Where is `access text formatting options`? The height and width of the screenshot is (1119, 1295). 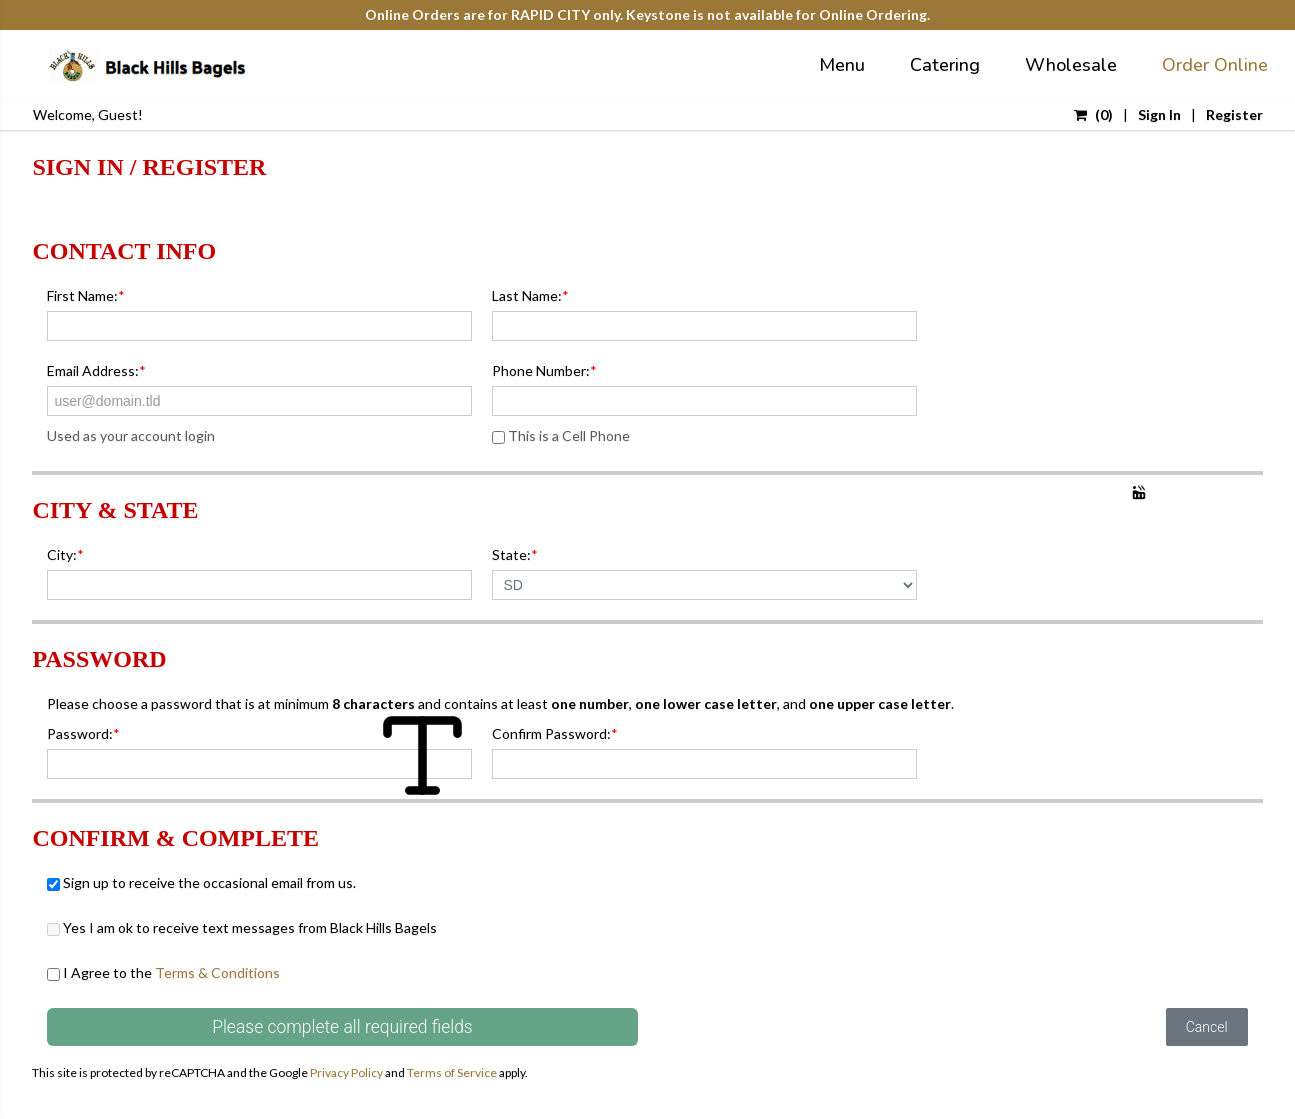 access text formatting options is located at coordinates (422, 755).